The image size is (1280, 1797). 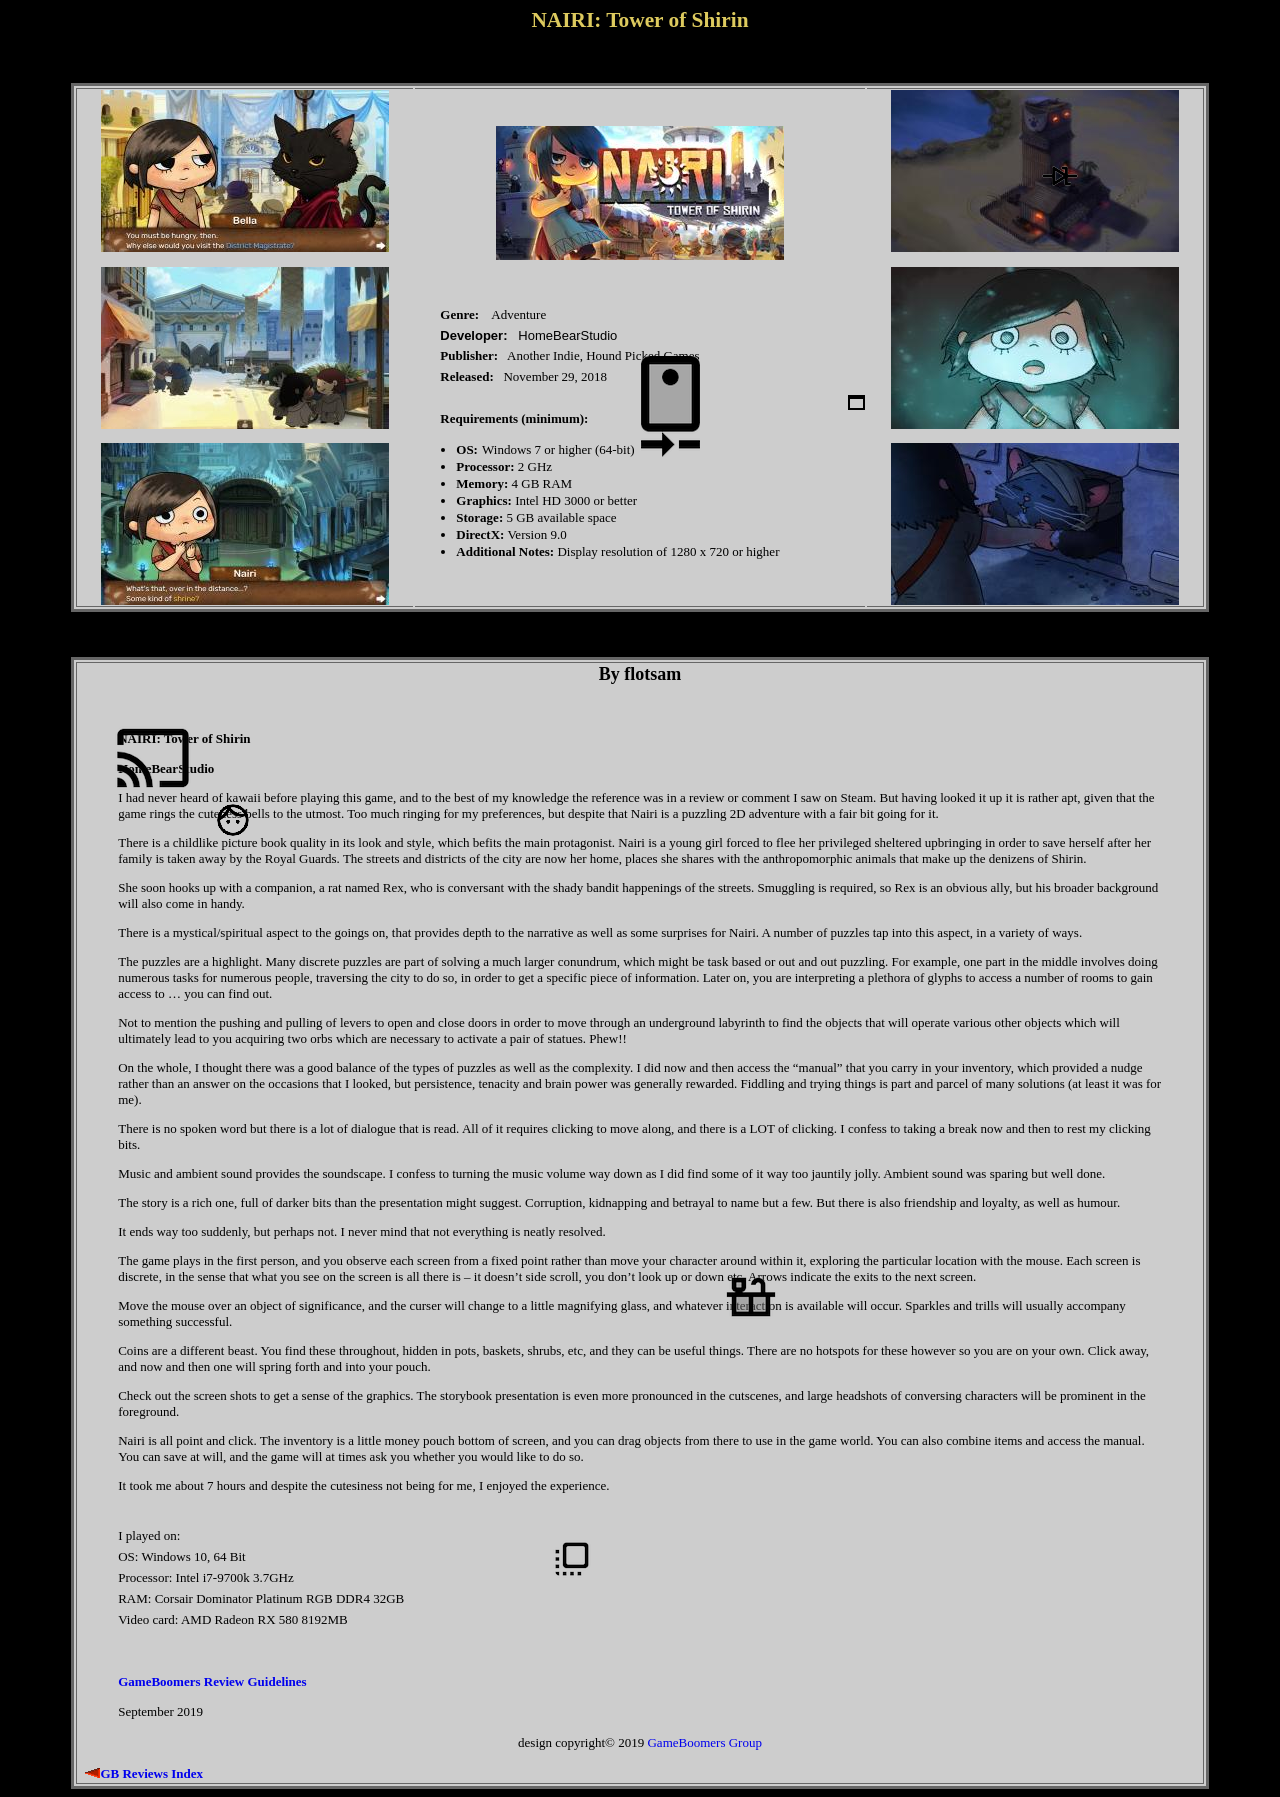 What do you see at coordinates (856, 402) in the screenshot?
I see `open a web page or browser window` at bounding box center [856, 402].